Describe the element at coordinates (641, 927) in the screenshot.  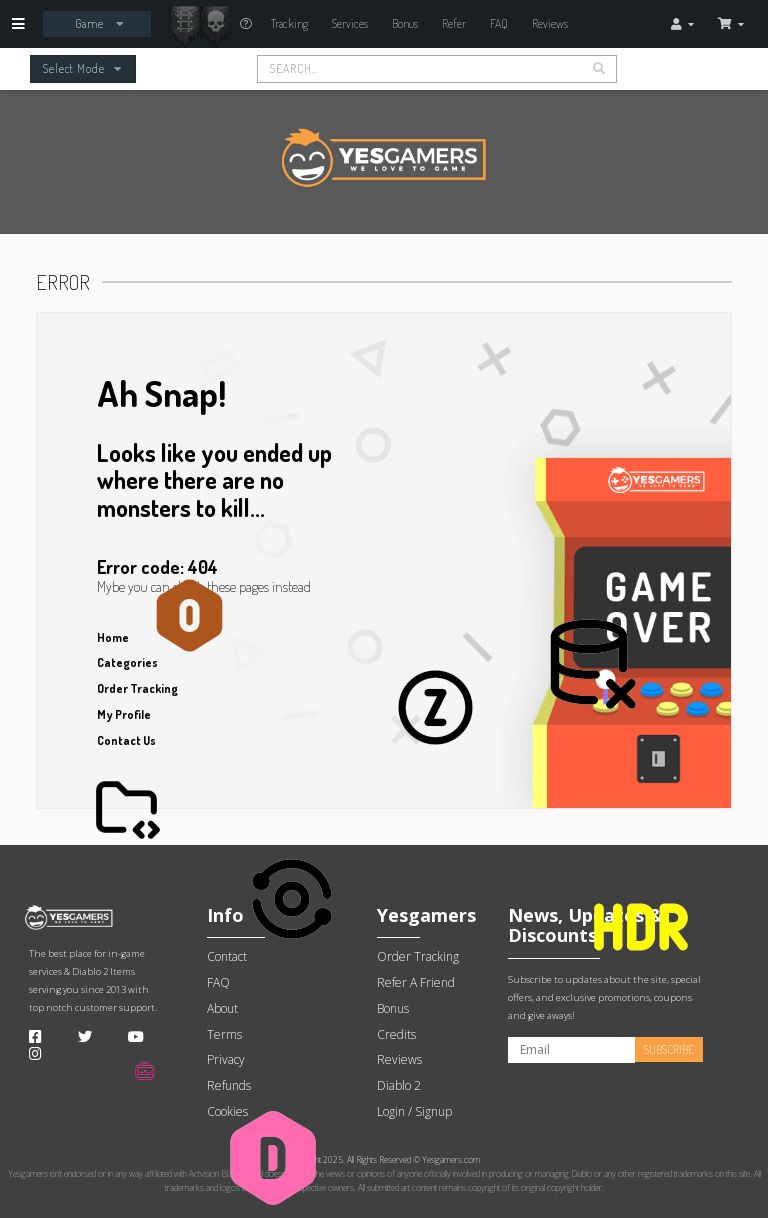
I see `toggle HDR mode for photos or video` at that location.